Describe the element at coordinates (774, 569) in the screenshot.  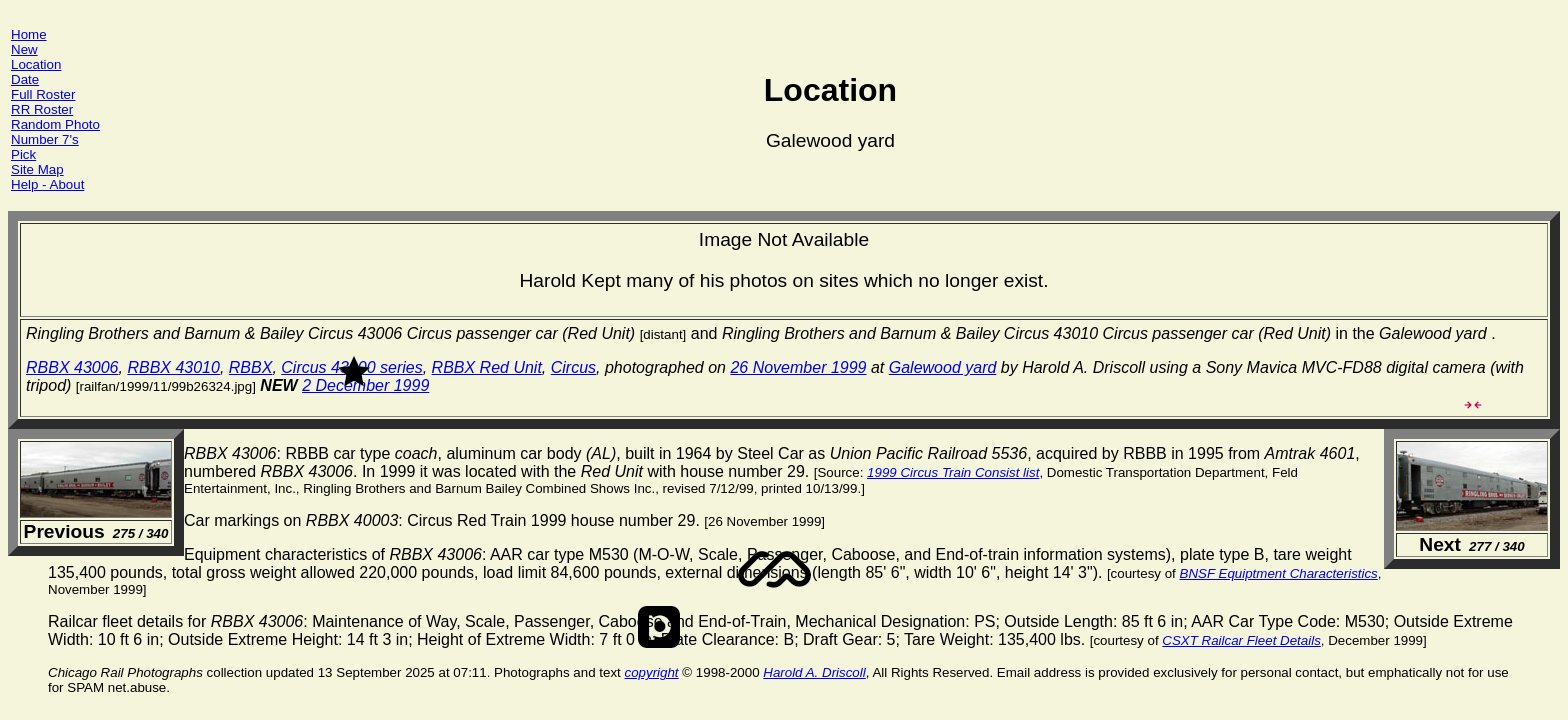
I see `maze user testing platform logo` at that location.